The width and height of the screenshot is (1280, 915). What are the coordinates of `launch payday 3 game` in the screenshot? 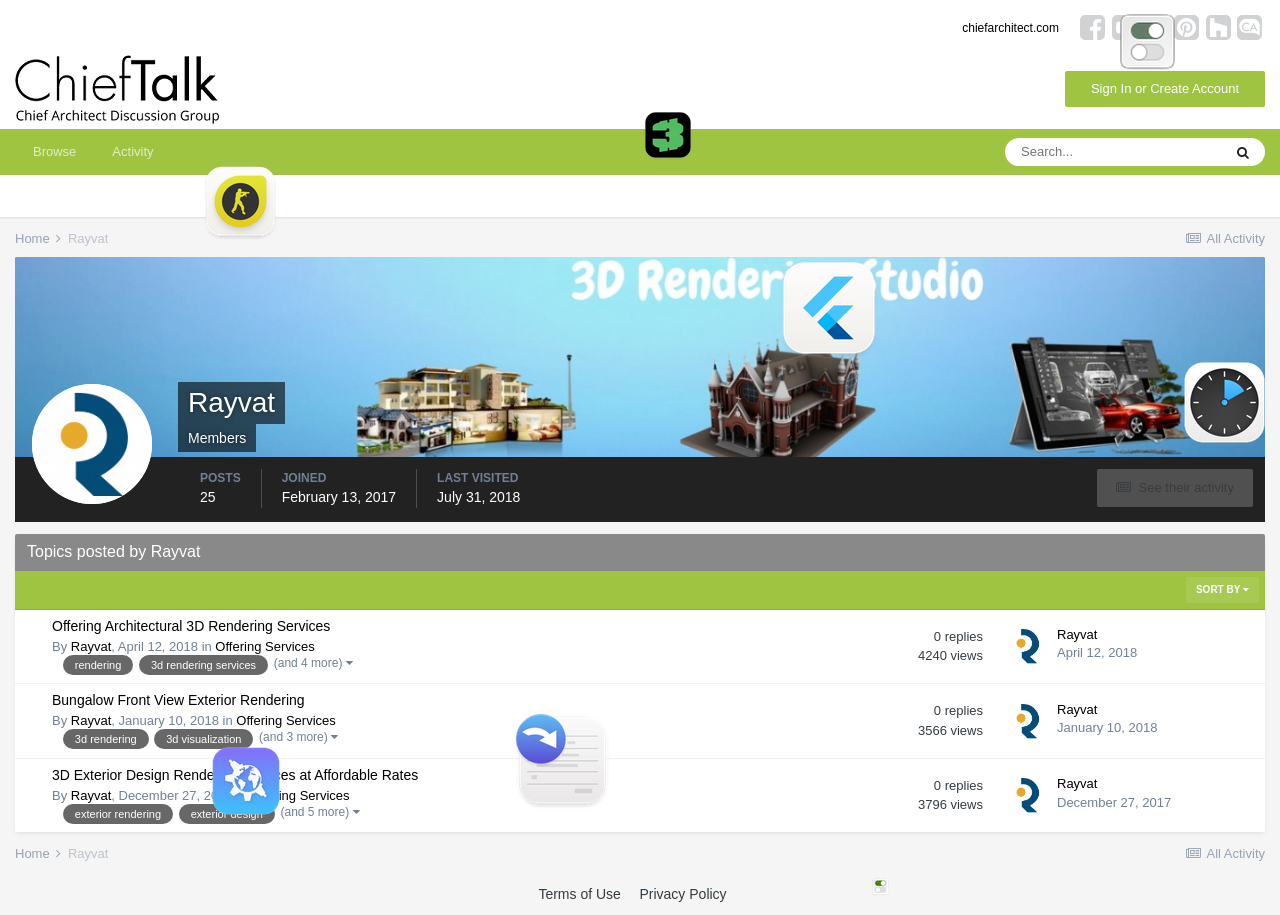 It's located at (668, 135).